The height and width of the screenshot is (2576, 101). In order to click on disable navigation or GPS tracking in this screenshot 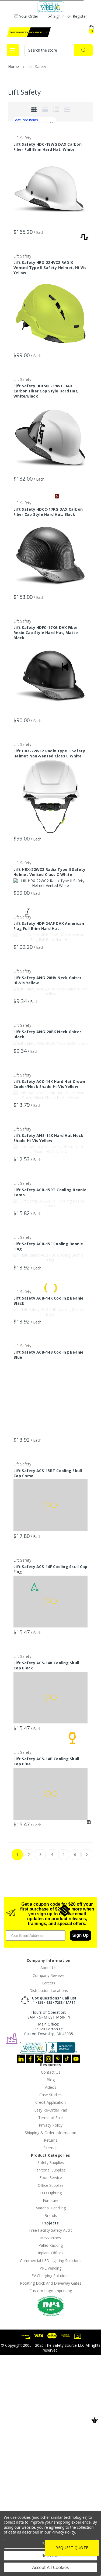, I will do `click(34, 1587)`.